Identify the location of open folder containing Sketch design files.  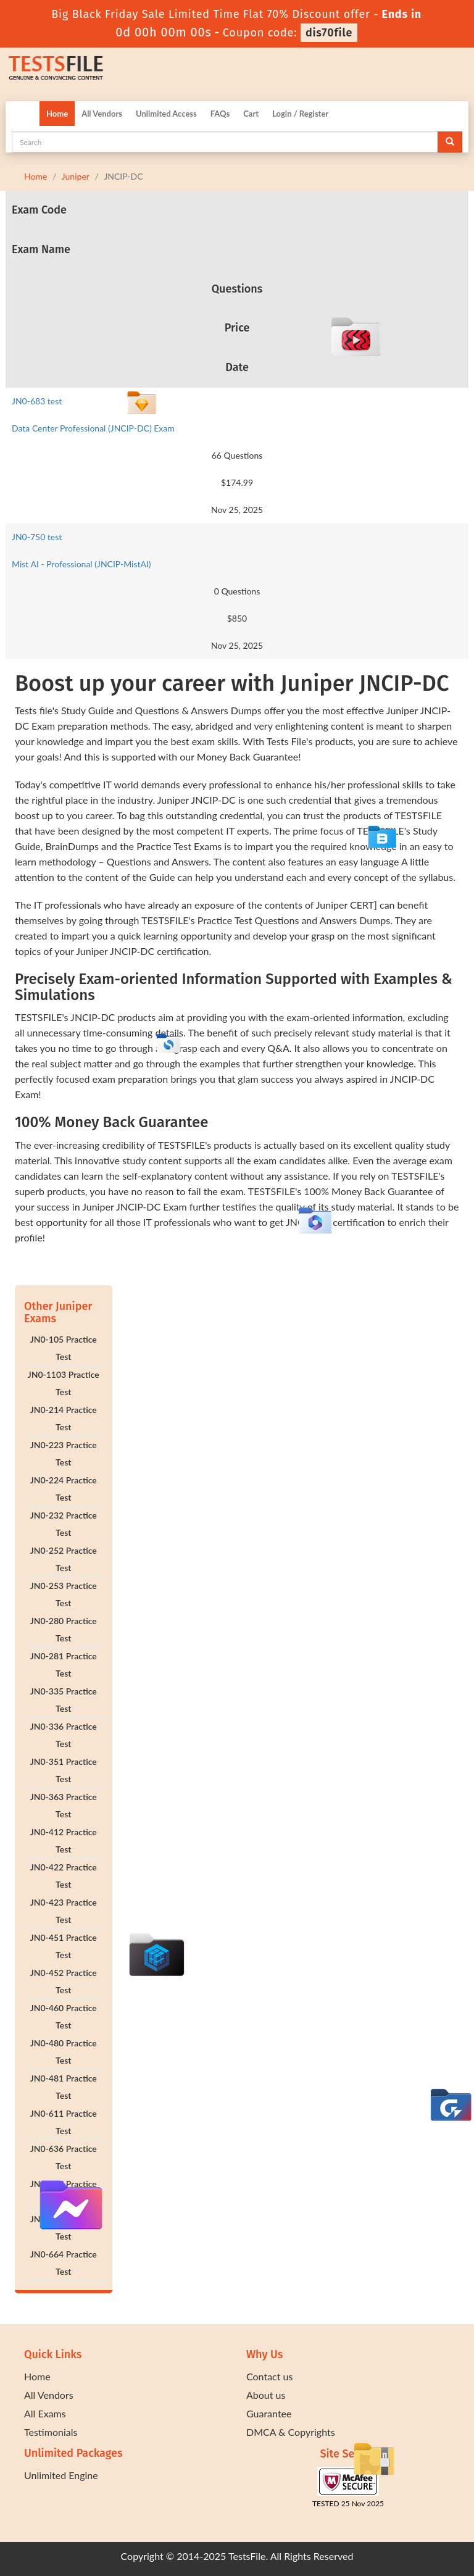
(141, 403).